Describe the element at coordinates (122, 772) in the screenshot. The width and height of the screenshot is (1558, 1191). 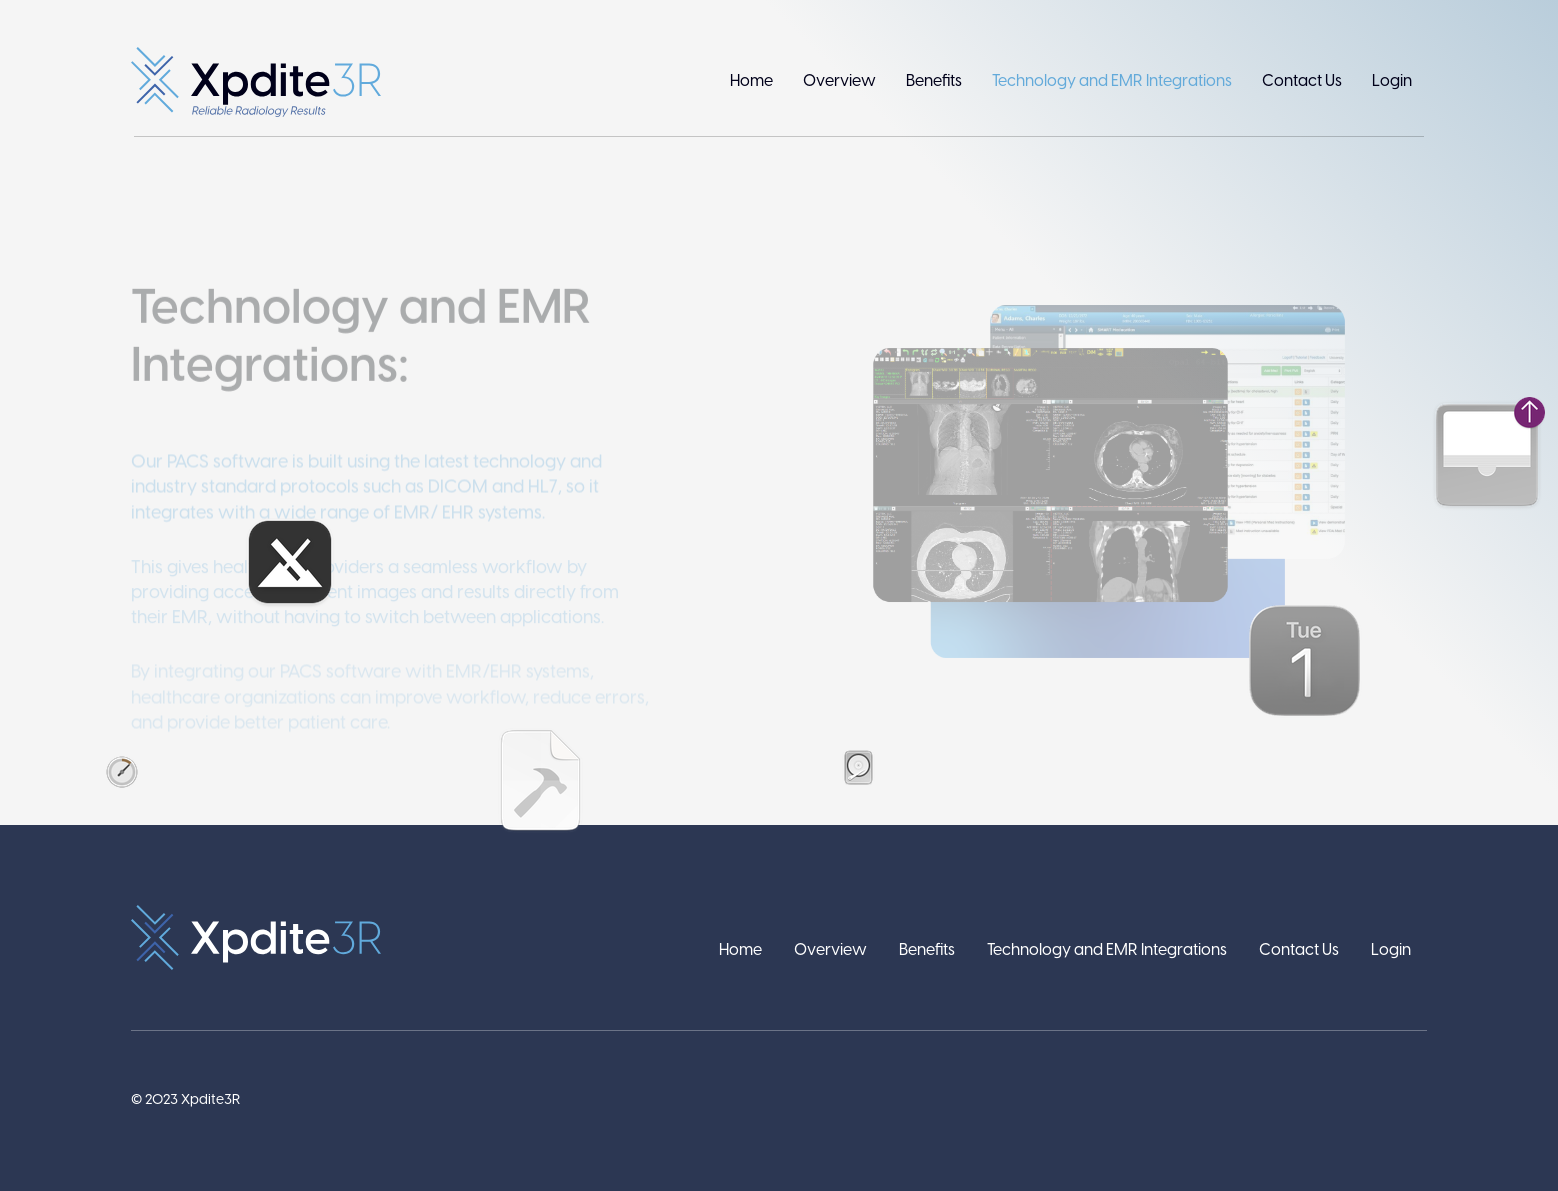
I see `open sysprof system profiler` at that location.